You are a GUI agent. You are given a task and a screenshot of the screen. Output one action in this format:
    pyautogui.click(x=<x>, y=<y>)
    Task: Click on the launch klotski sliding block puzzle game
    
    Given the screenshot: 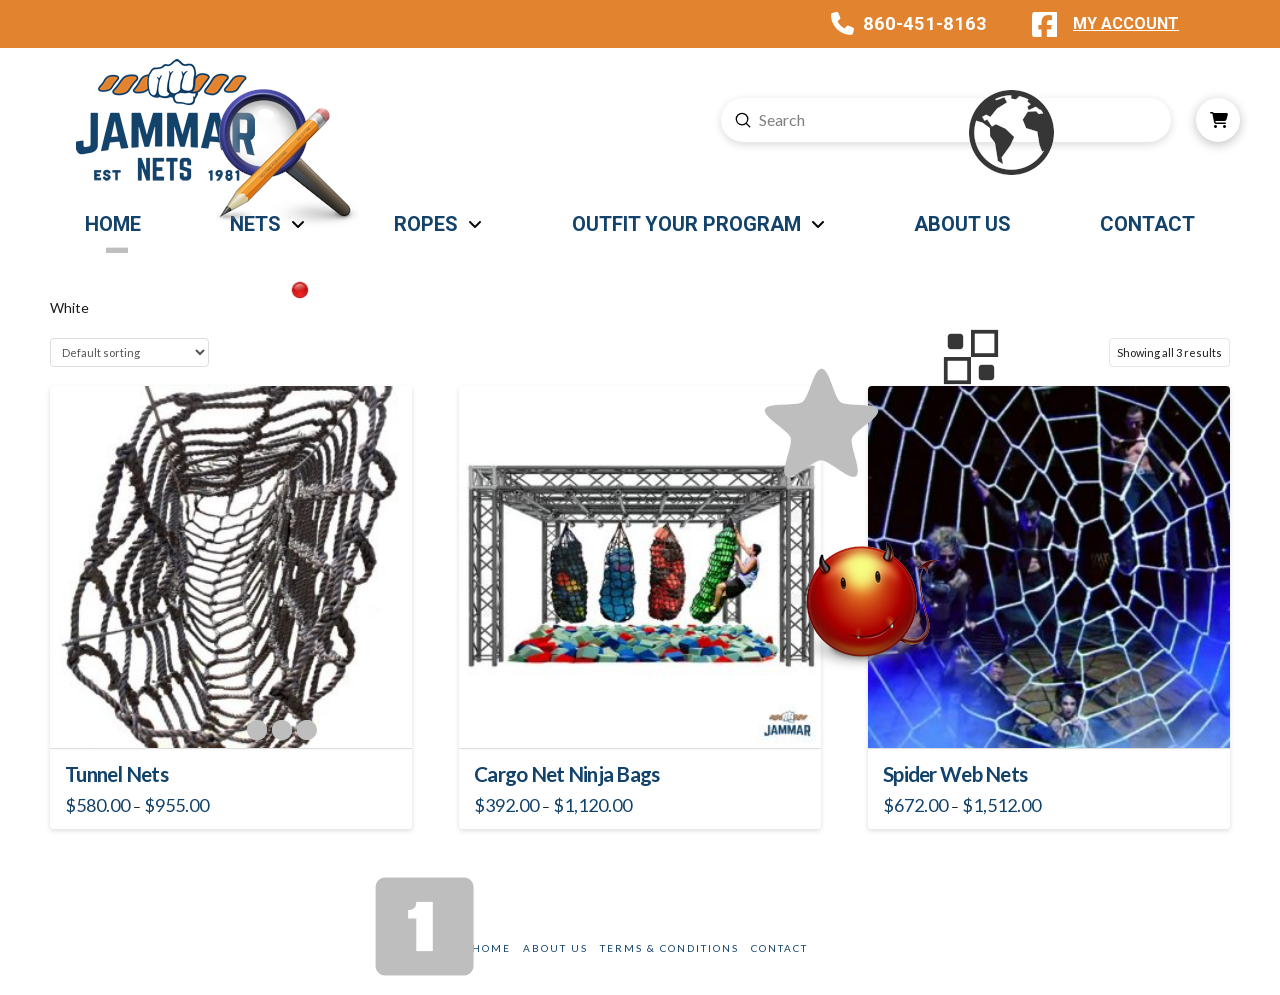 What is the action you would take?
    pyautogui.click(x=971, y=357)
    